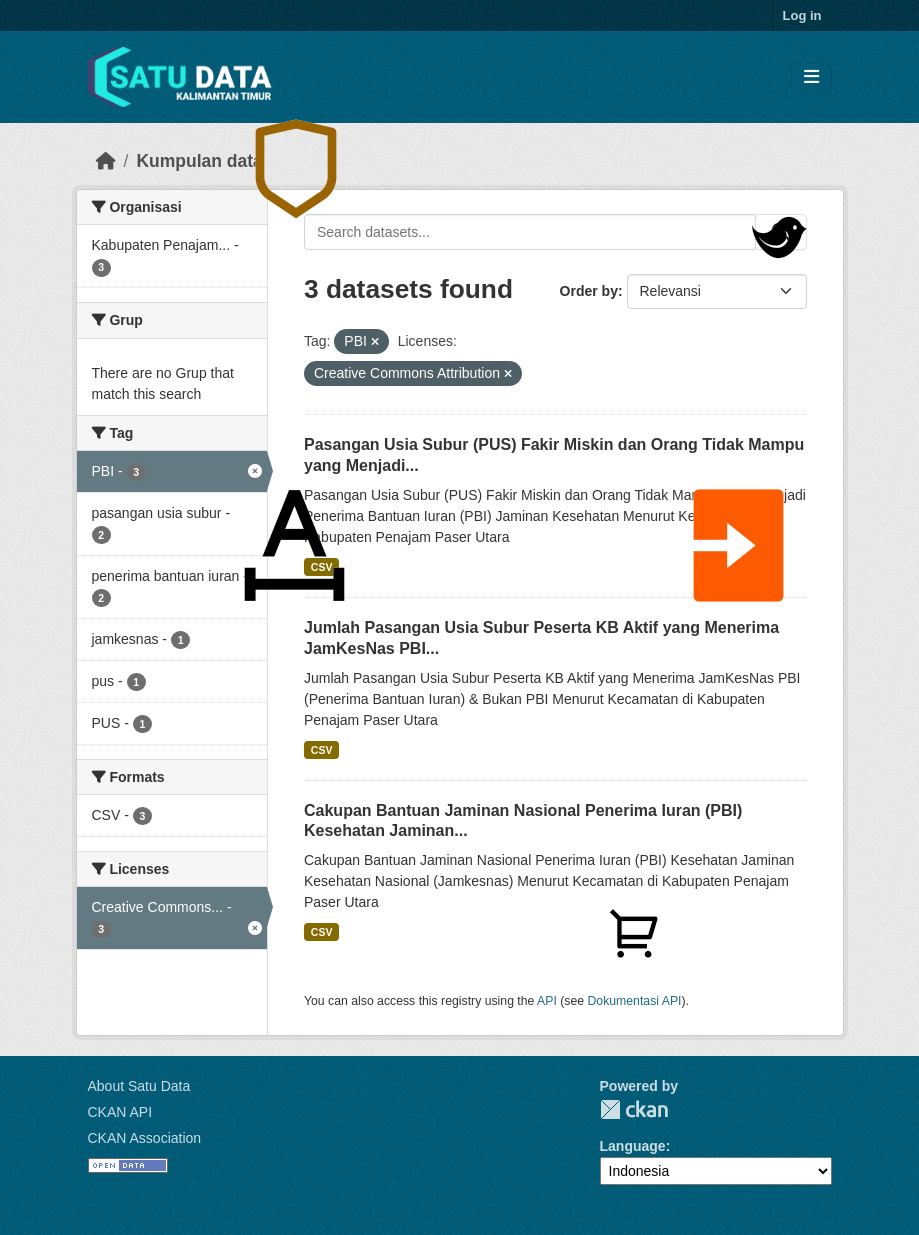 The width and height of the screenshot is (919, 1235). What do you see at coordinates (738, 545) in the screenshot?
I see `log in to your account` at bounding box center [738, 545].